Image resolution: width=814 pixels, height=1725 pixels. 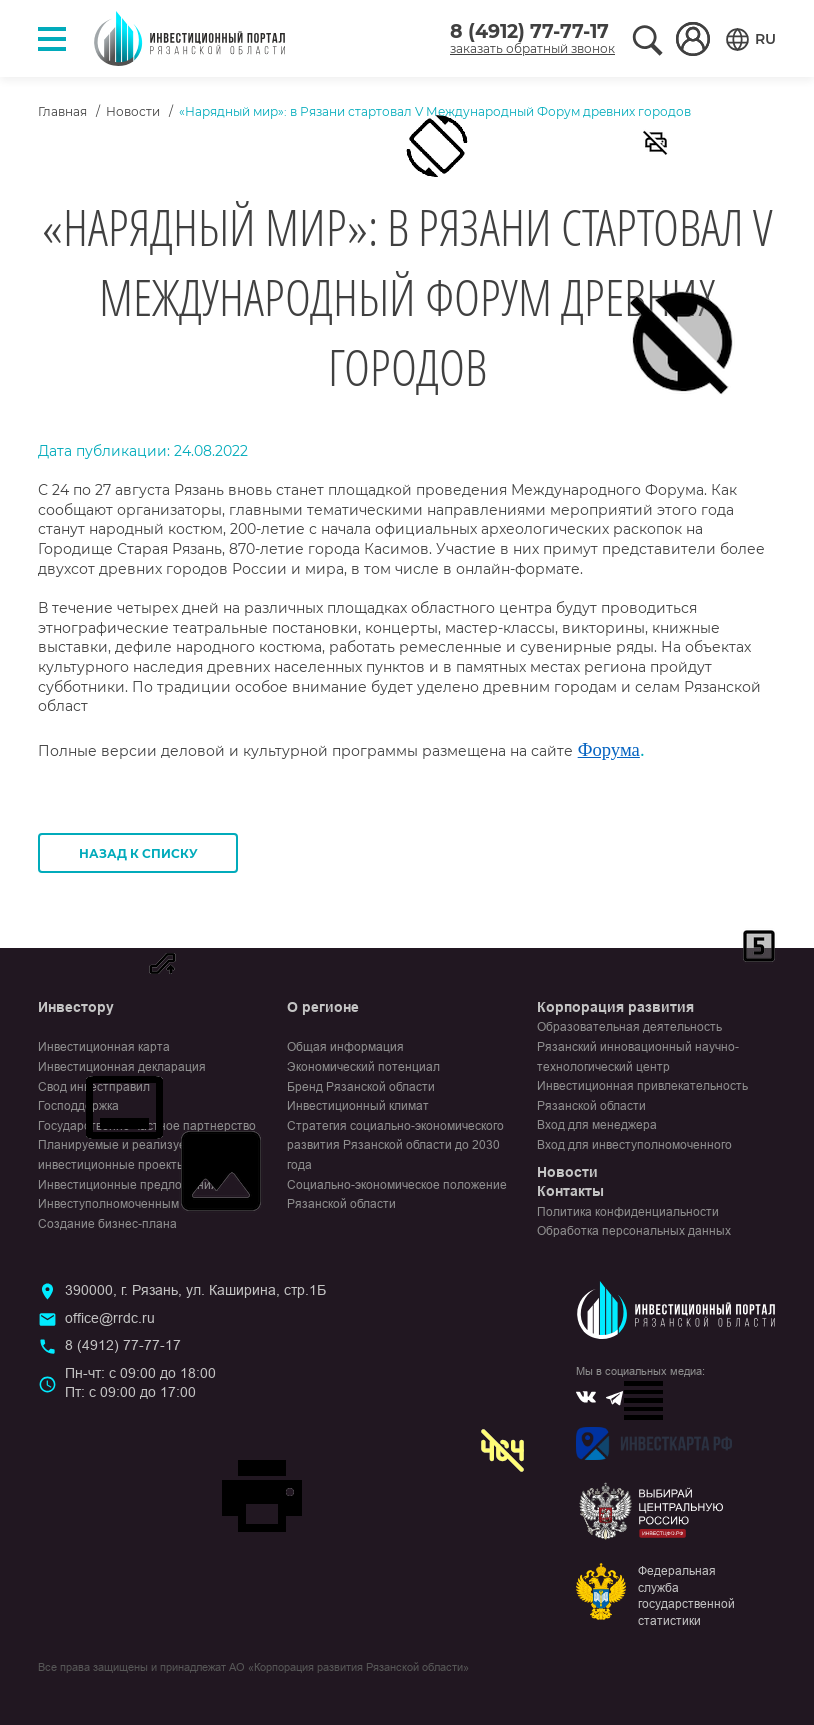 What do you see at coordinates (502, 1450) in the screenshot?
I see `indicates 404 error detection is disabled` at bounding box center [502, 1450].